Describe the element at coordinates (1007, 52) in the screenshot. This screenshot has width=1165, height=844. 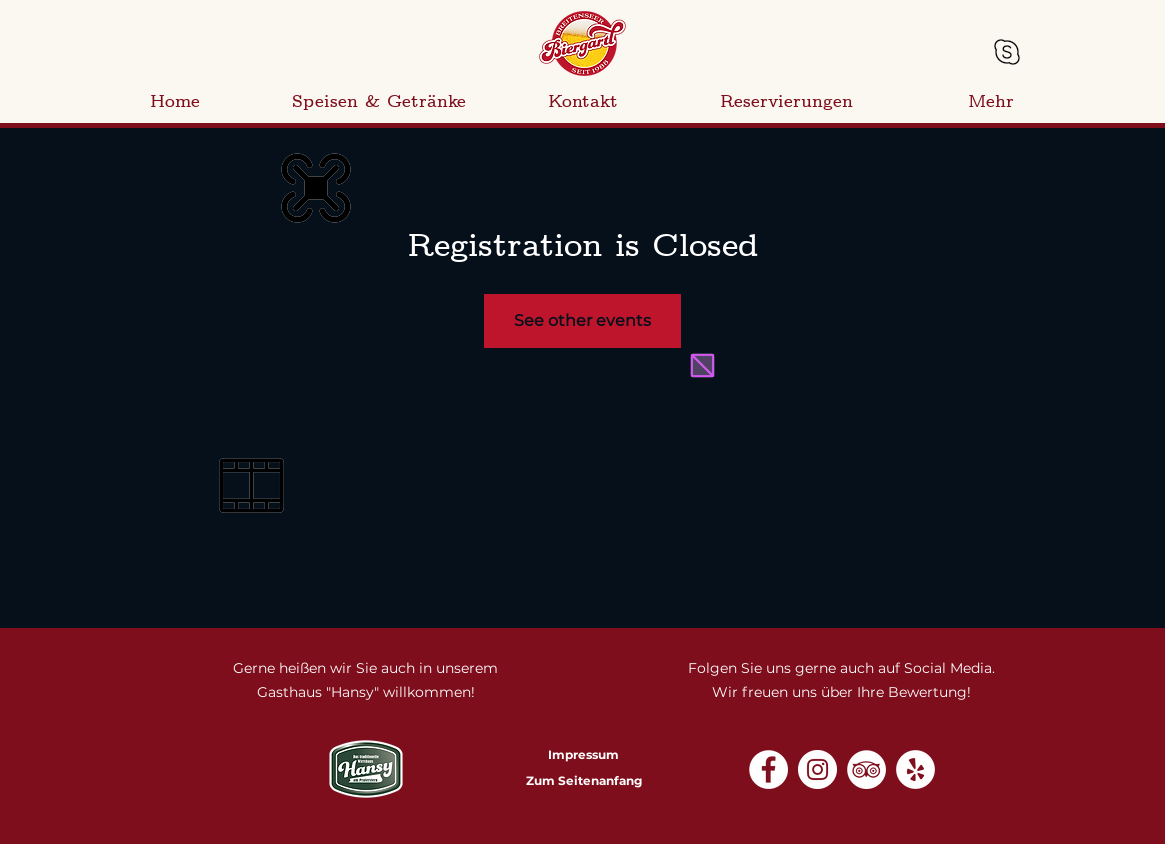
I see `open skype app` at that location.